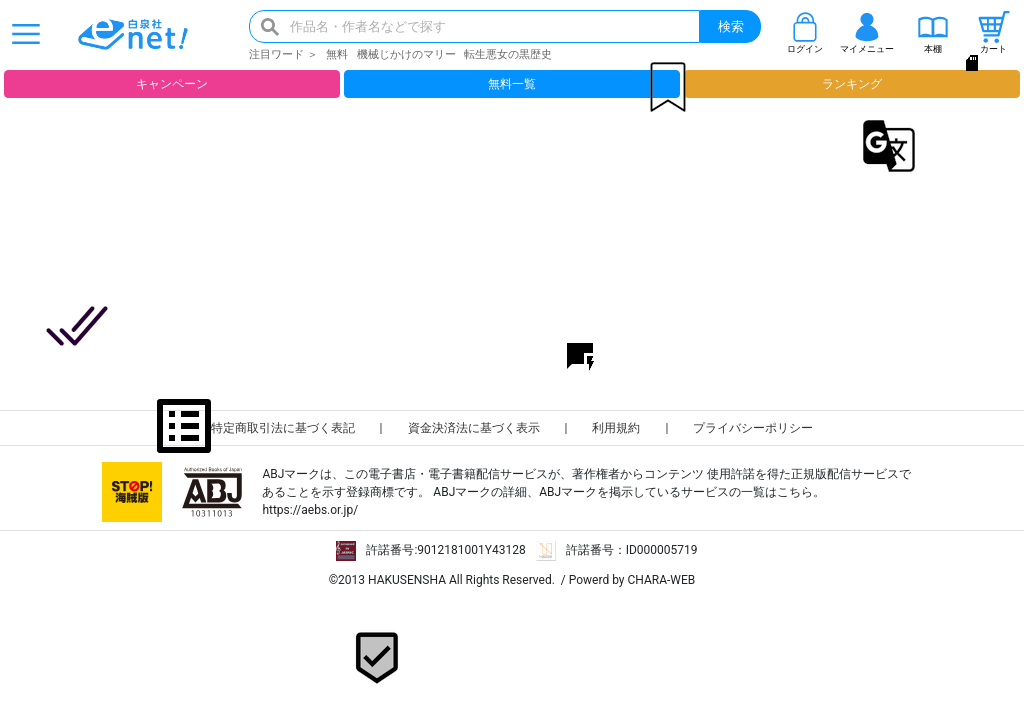 This screenshot has height=720, width=1024. What do you see at coordinates (377, 658) in the screenshot?
I see `indicates a verified or visited location` at bounding box center [377, 658].